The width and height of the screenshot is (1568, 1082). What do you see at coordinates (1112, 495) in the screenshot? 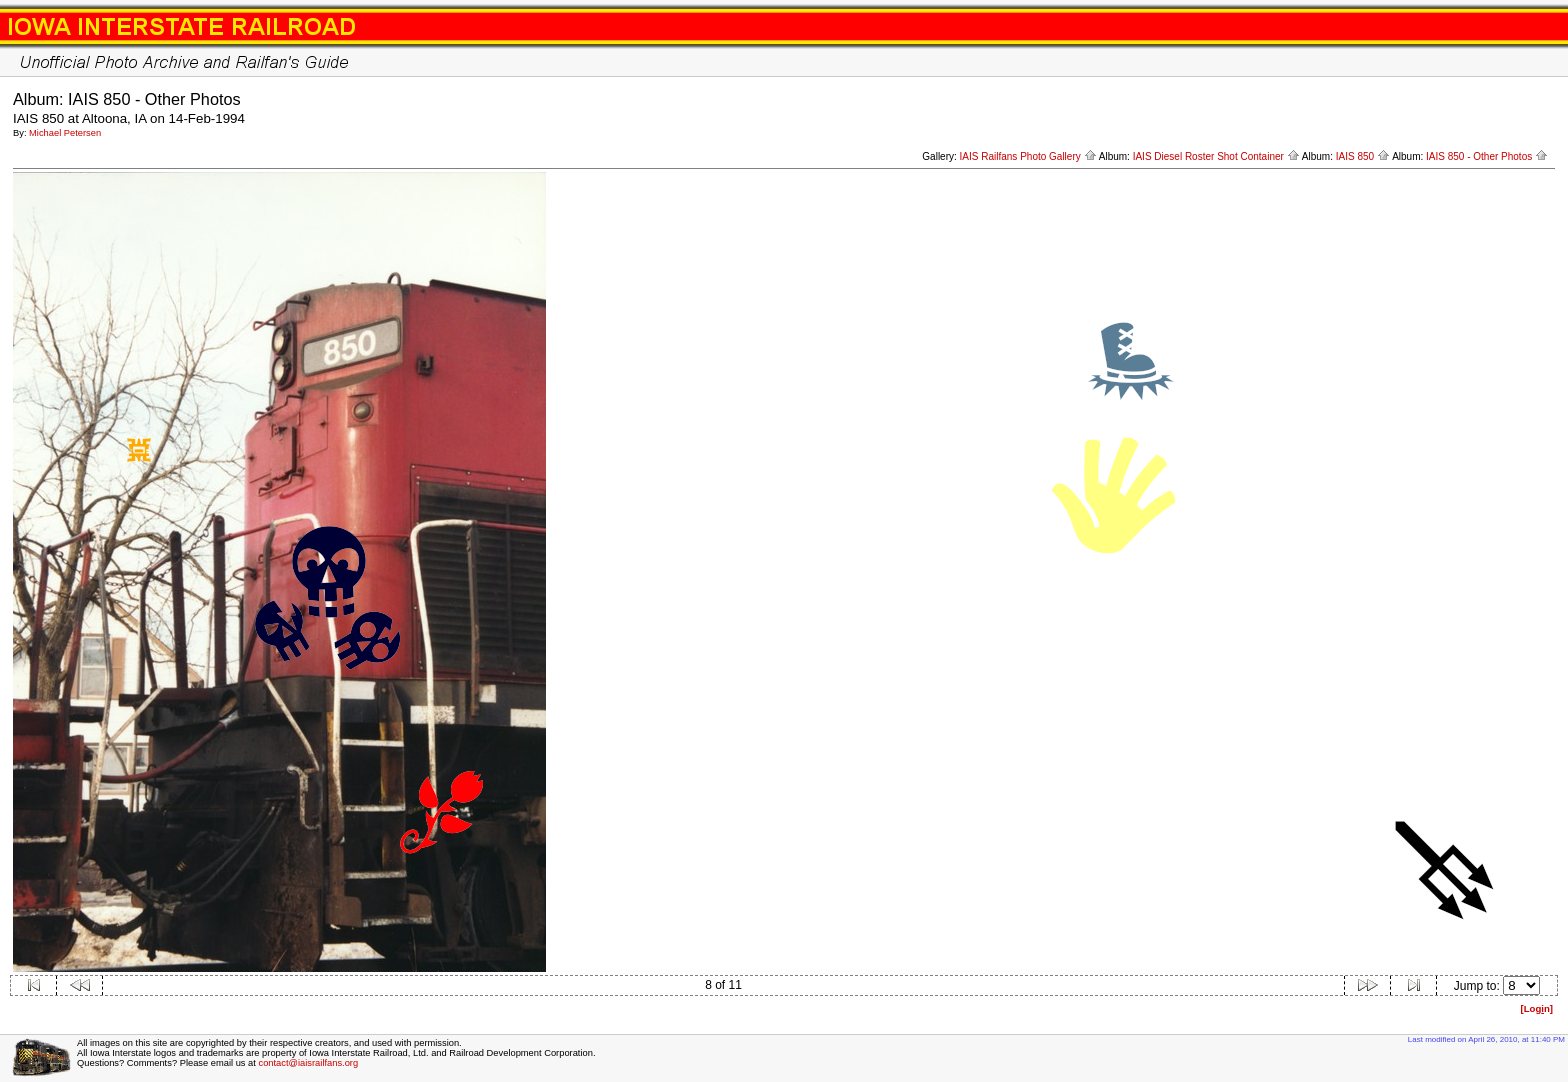
I see `raise your hand to ask a question` at bounding box center [1112, 495].